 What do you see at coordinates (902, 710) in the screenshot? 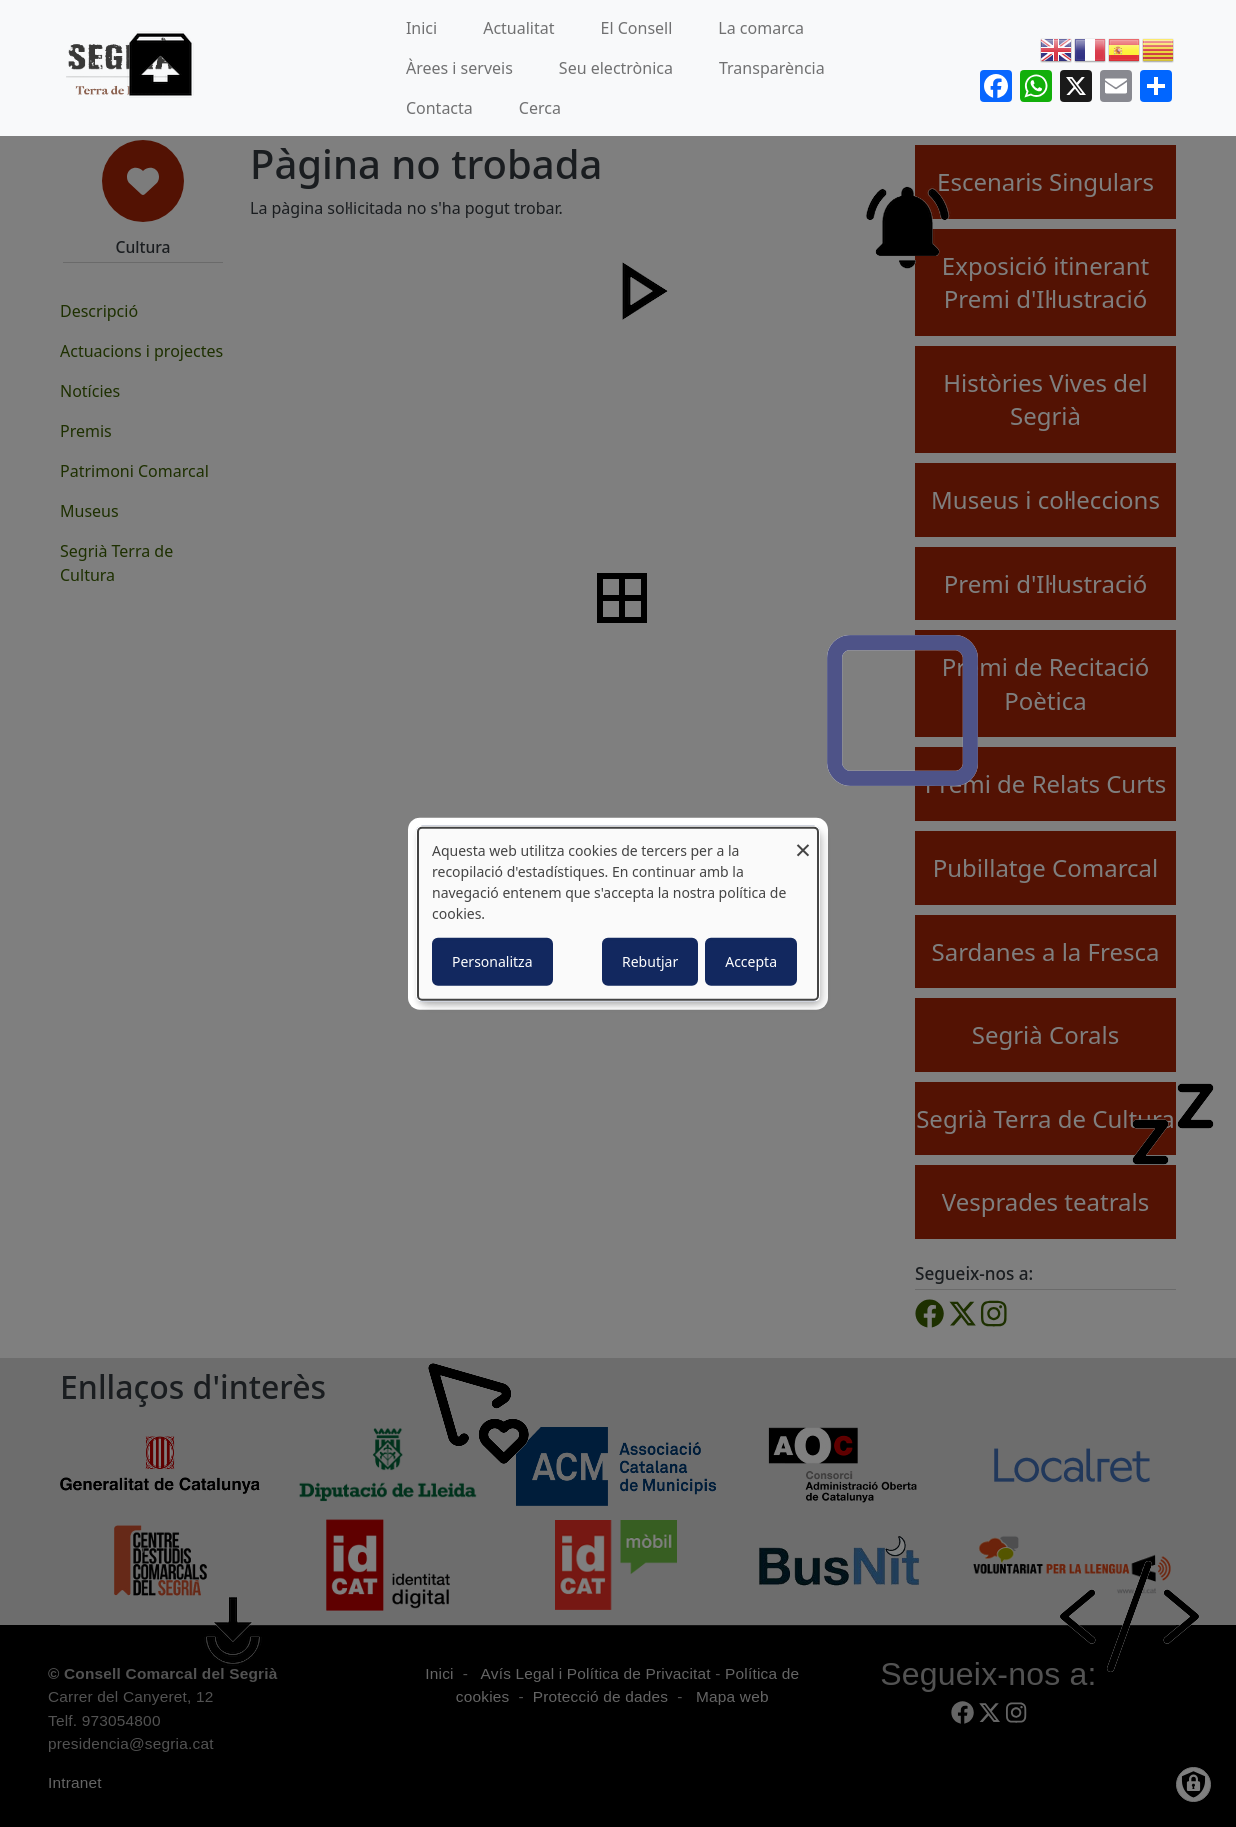
I see `unchecked checkbox or selection state` at bounding box center [902, 710].